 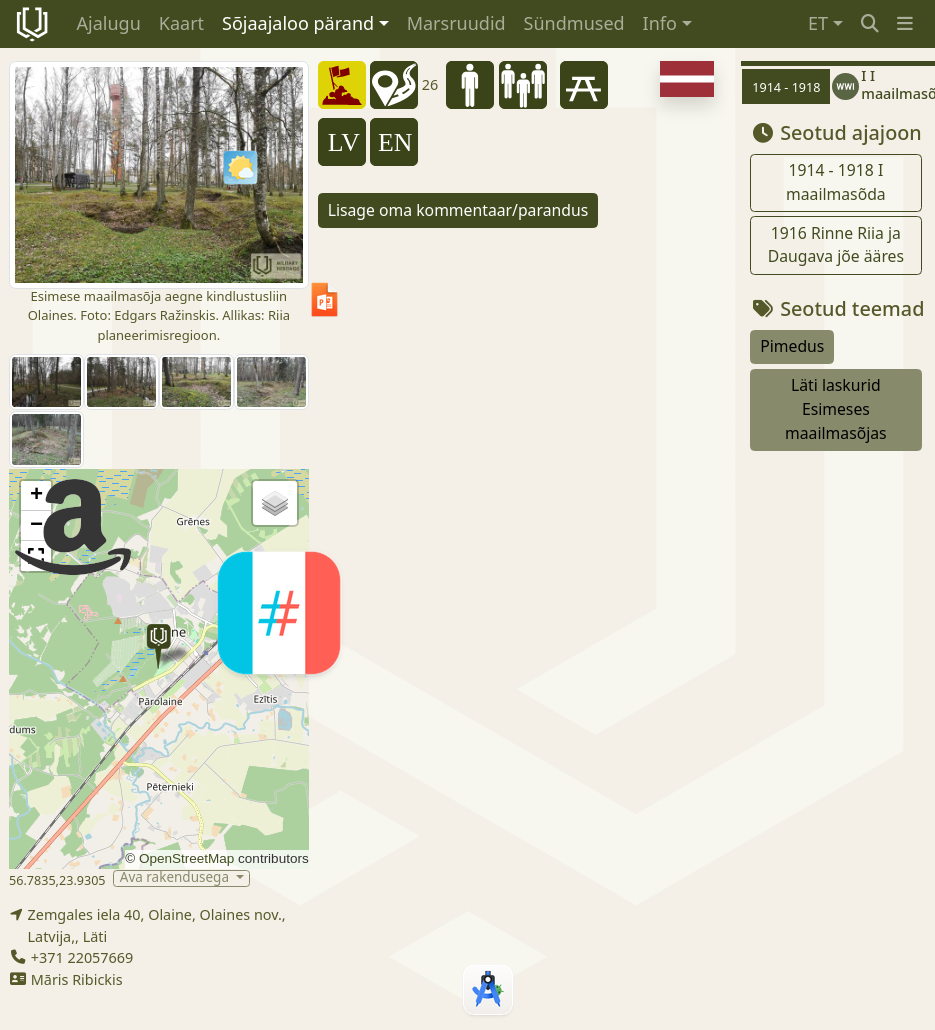 What do you see at coordinates (73, 529) in the screenshot?
I see `open the amazon store app` at bounding box center [73, 529].